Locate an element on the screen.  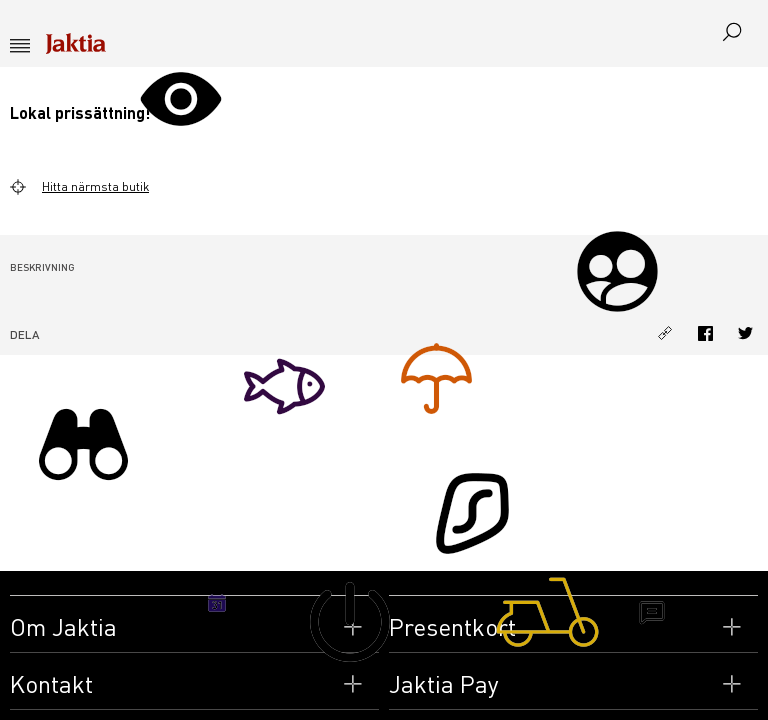
view weather protection or rain forecast is located at coordinates (436, 378).